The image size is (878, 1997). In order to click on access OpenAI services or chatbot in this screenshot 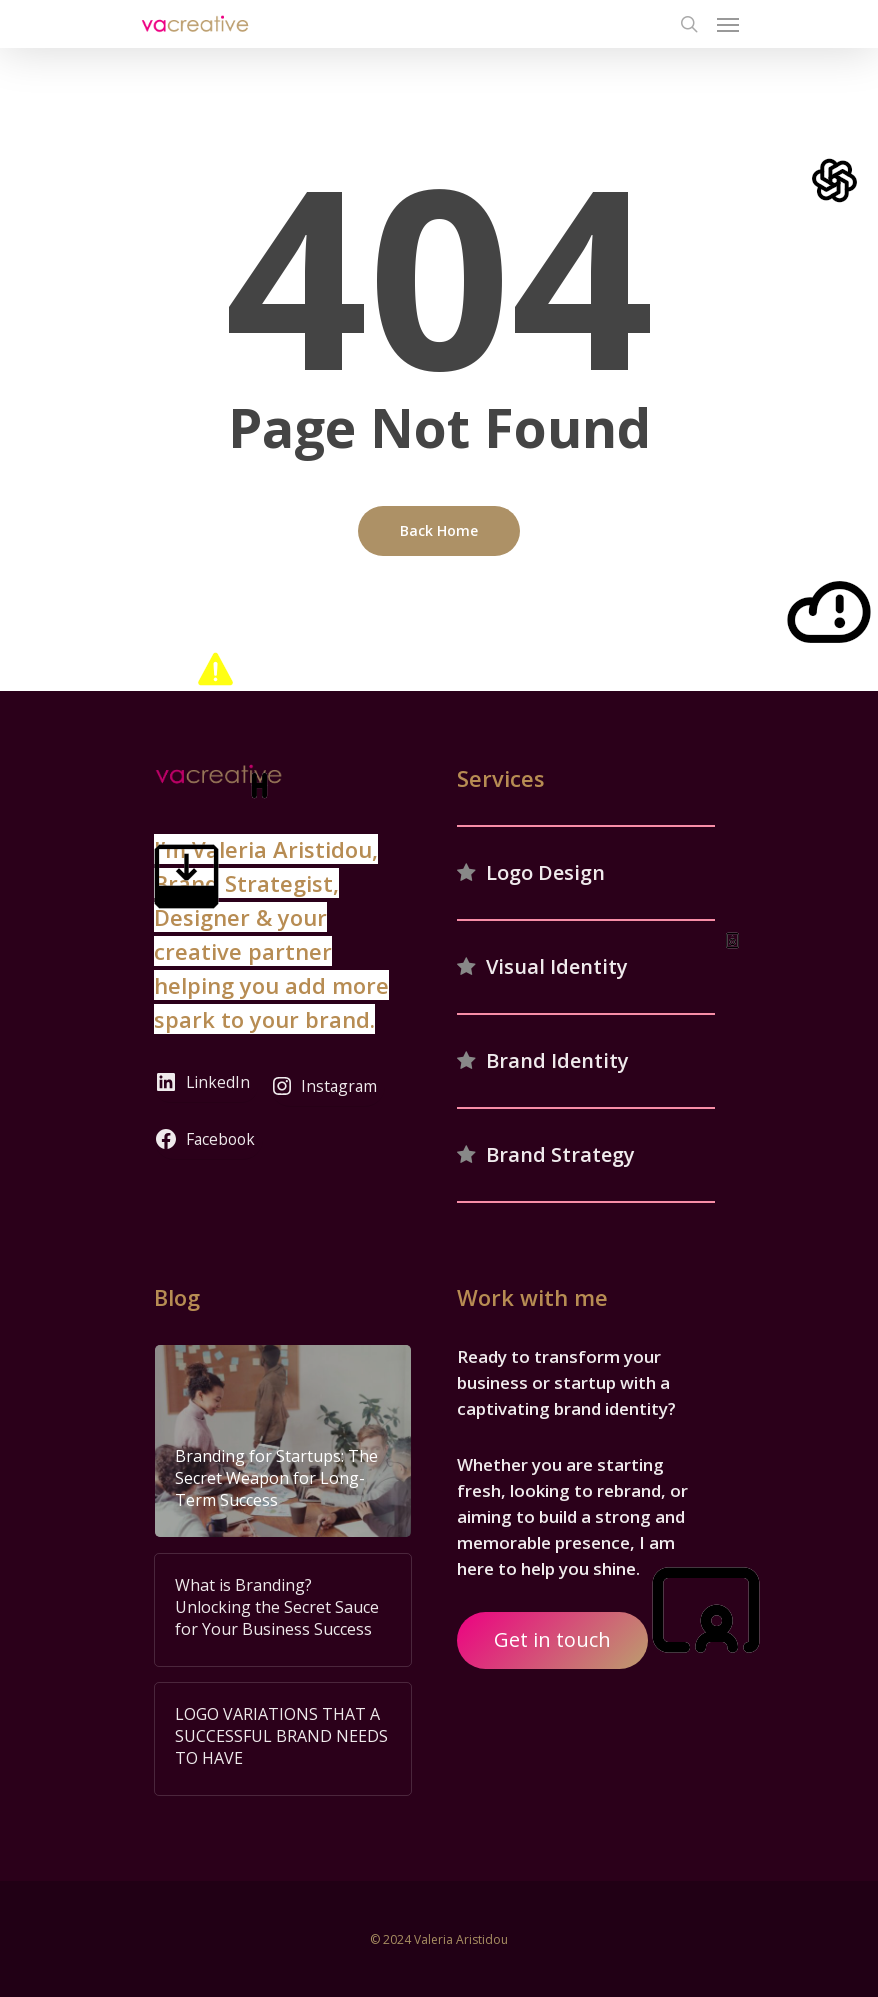, I will do `click(834, 180)`.